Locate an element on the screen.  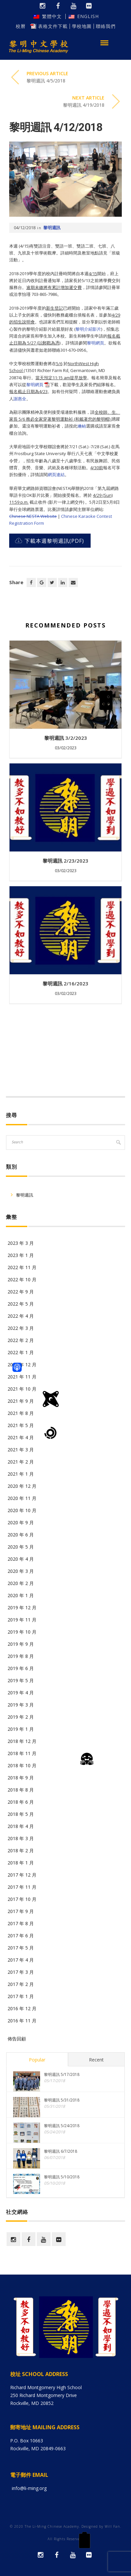
turborepo logo - a build system for JavaScript and TypeScript codebases is located at coordinates (50, 1433).